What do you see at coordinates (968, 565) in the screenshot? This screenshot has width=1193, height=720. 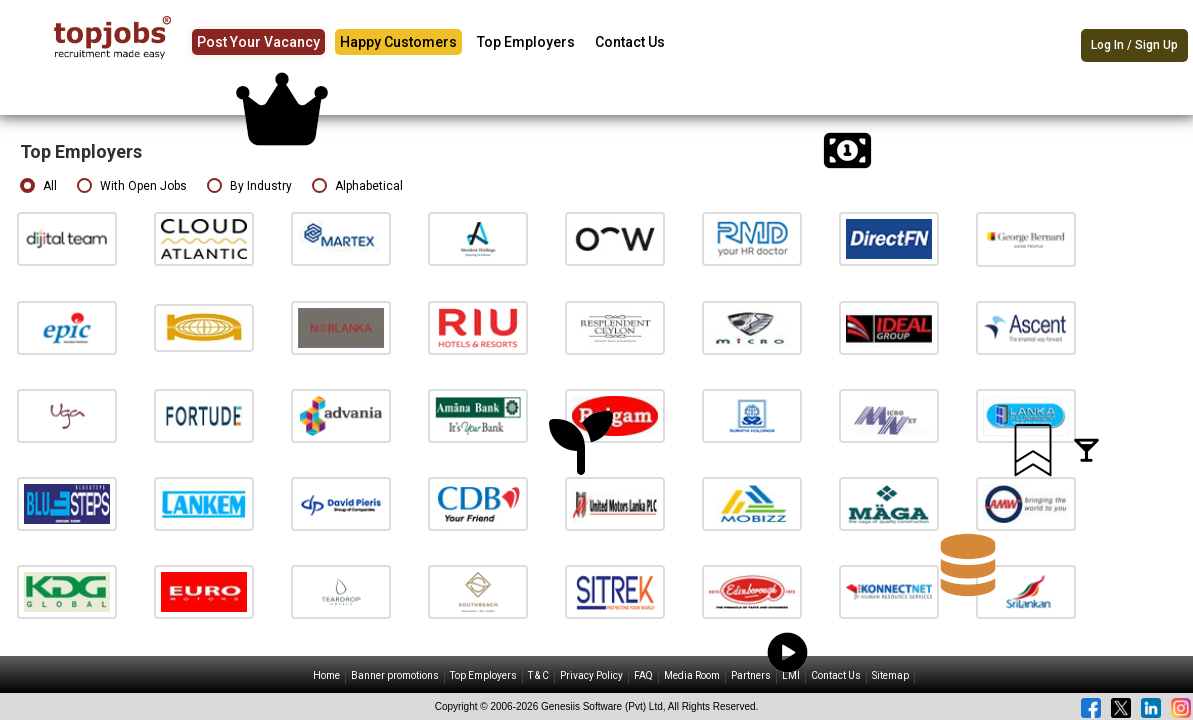 I see `access database storage` at bounding box center [968, 565].